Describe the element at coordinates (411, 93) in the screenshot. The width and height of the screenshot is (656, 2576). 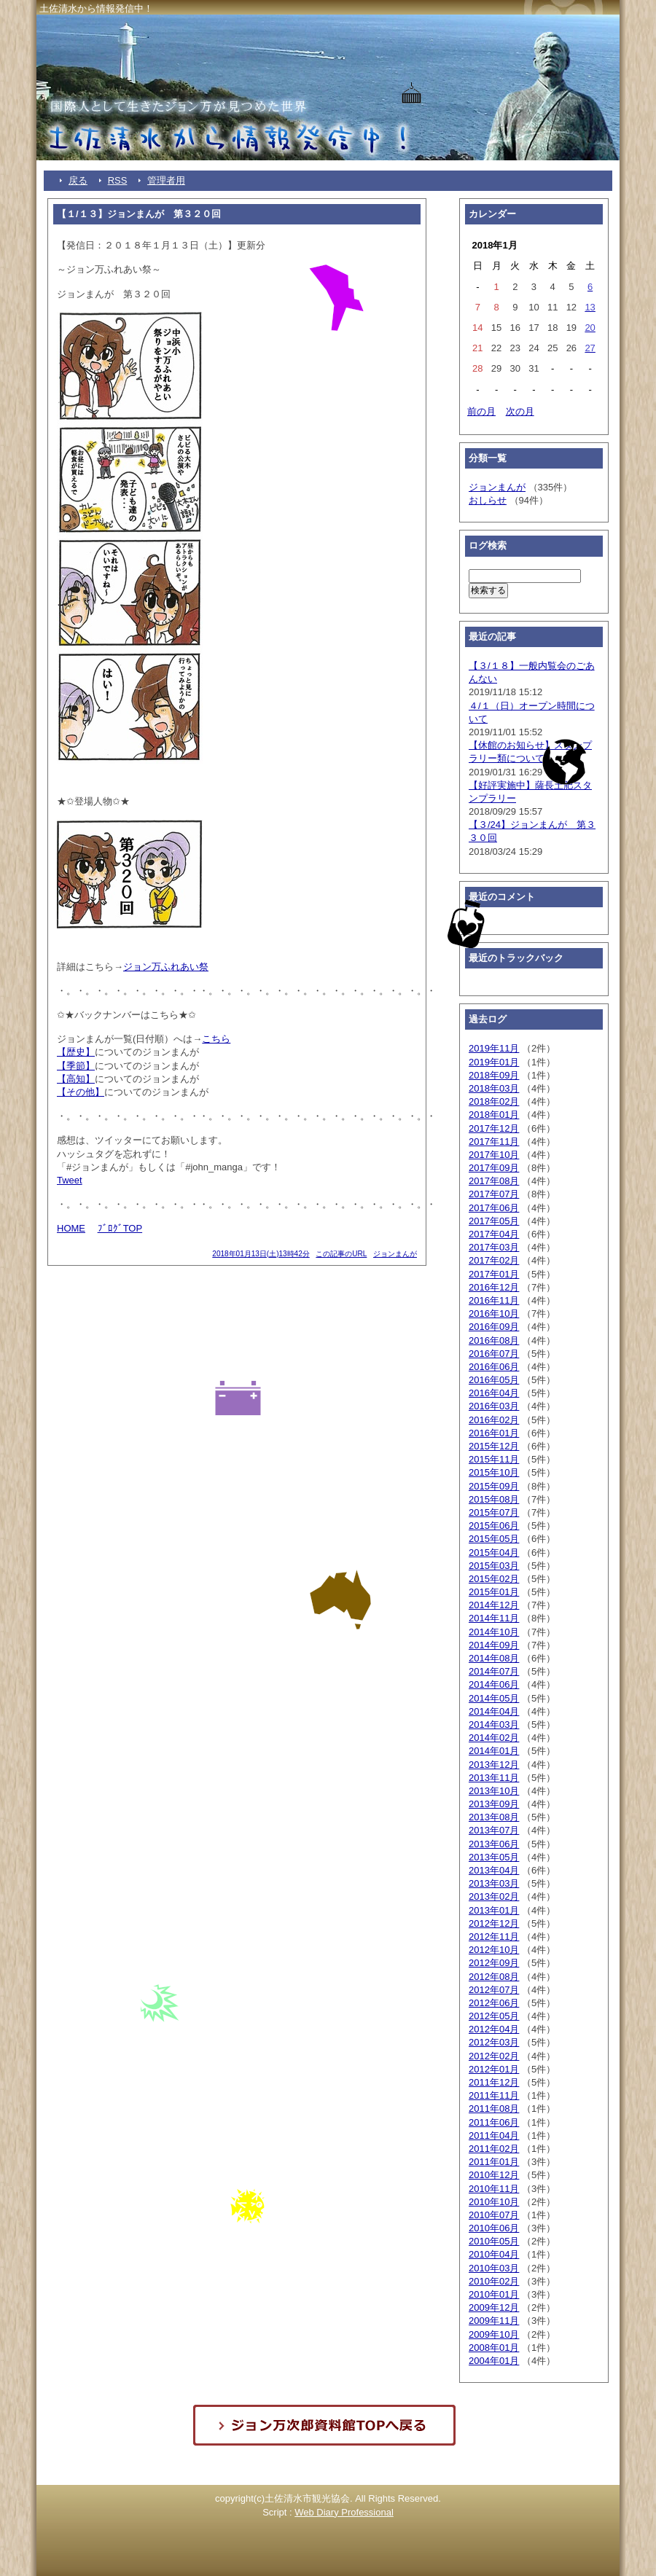
I see `view inventory or storage contents` at that location.